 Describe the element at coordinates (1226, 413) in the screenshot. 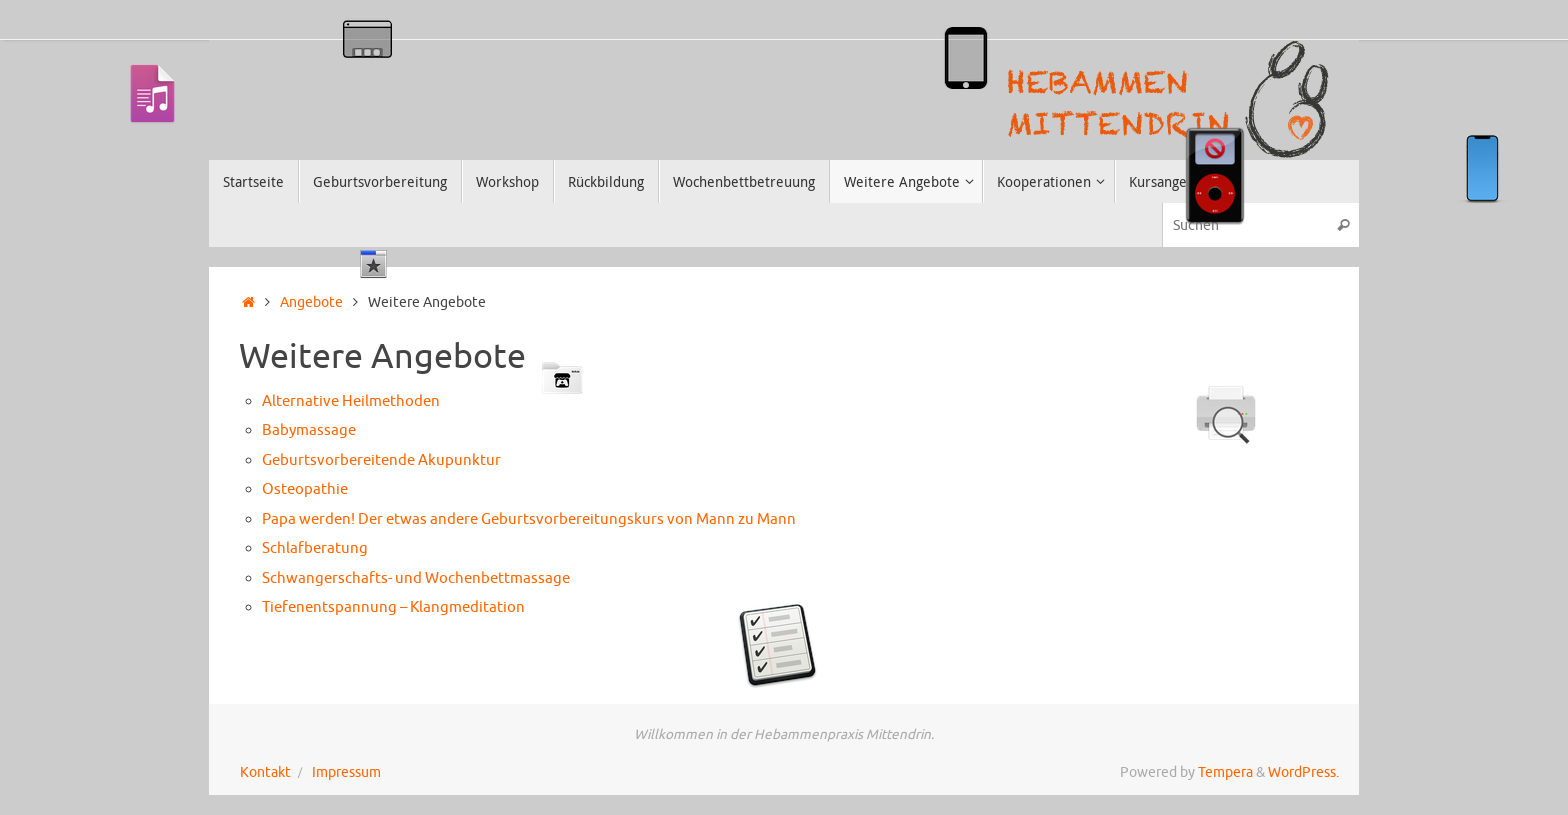

I see `preview document before printing` at that location.